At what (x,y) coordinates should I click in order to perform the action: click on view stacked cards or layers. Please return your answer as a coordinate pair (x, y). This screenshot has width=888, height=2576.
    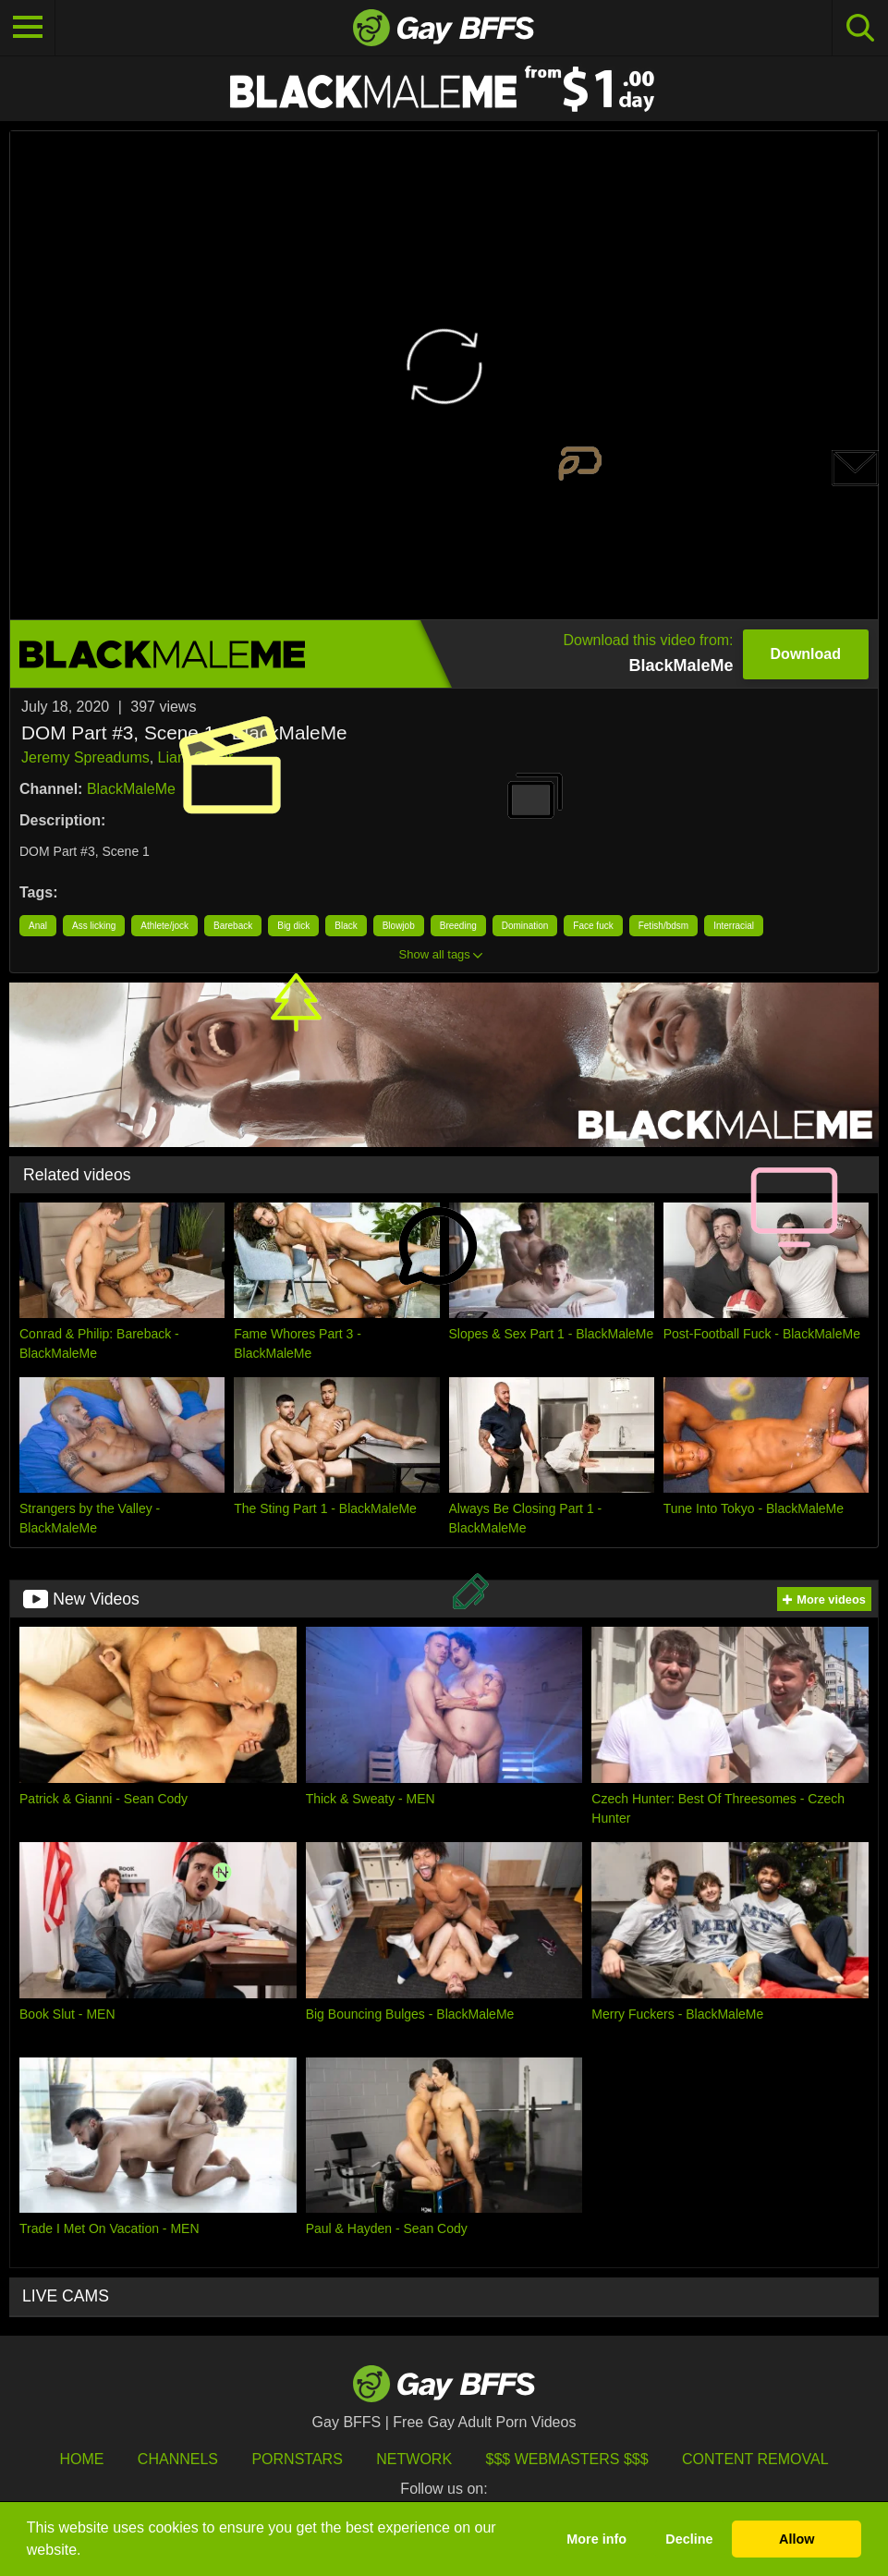
    Looking at the image, I should click on (535, 796).